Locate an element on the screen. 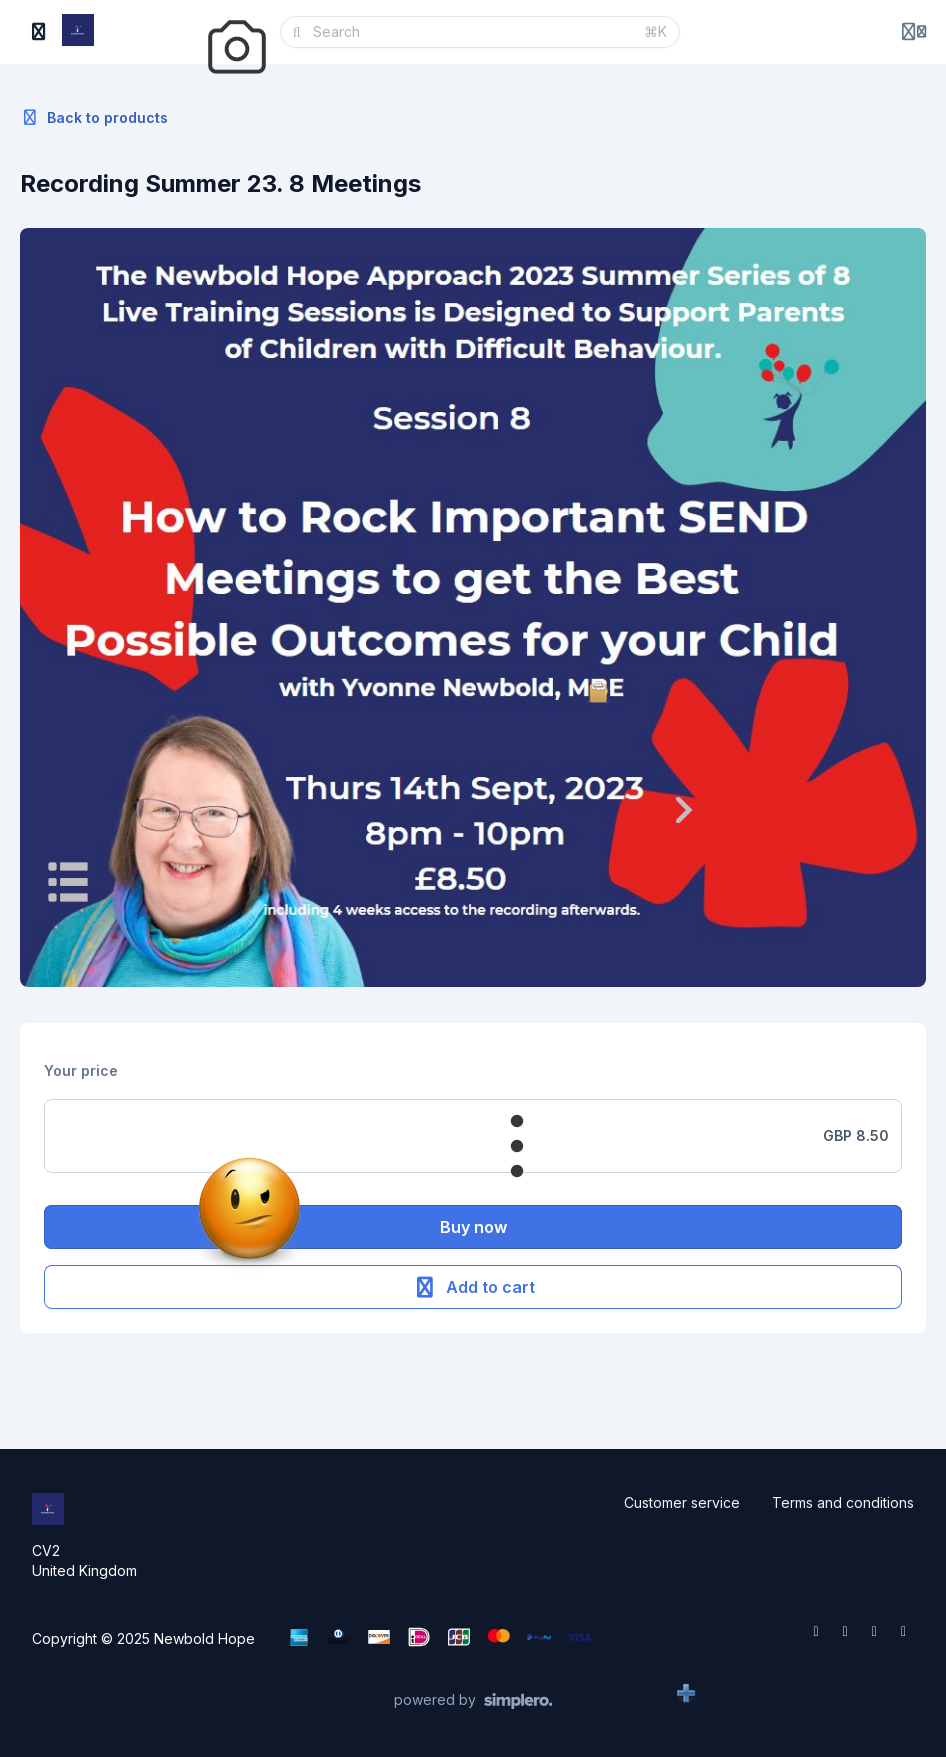 The height and width of the screenshot is (1757, 946). switch to list view is located at coordinates (68, 882).